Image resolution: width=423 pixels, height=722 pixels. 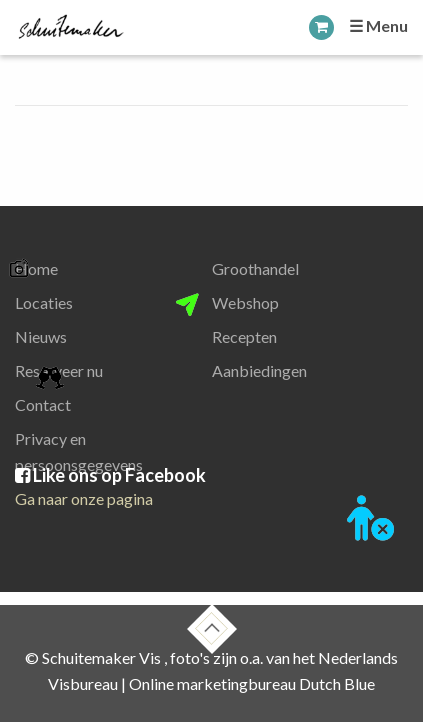 I want to click on remove a user or contact, so click(x=369, y=518).